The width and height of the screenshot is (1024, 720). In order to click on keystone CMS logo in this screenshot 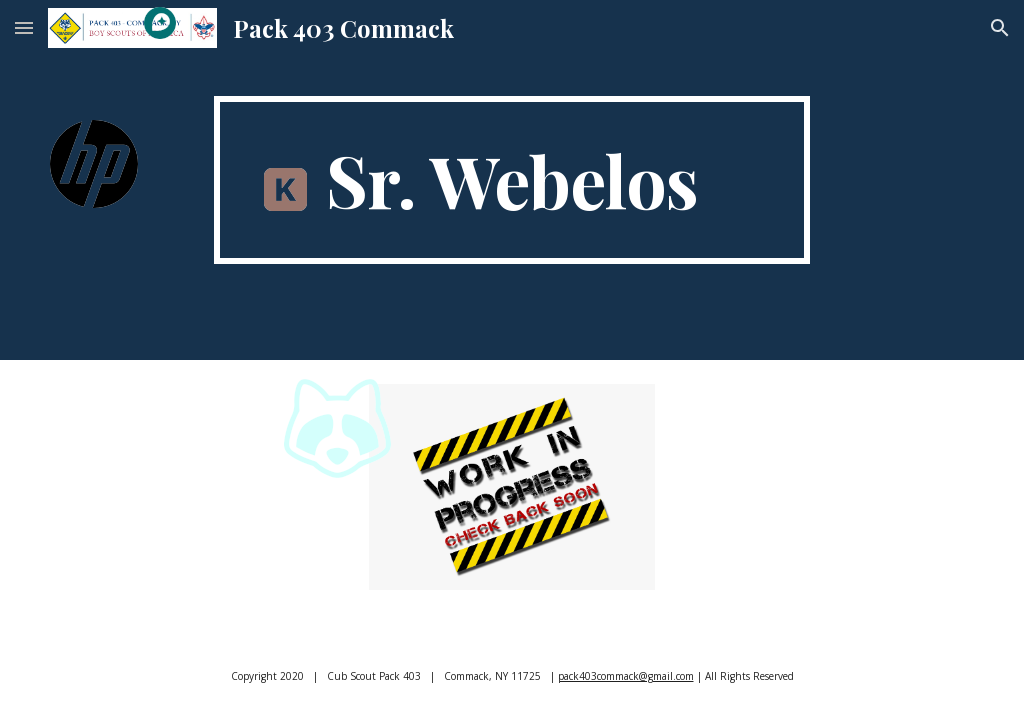, I will do `click(285, 189)`.